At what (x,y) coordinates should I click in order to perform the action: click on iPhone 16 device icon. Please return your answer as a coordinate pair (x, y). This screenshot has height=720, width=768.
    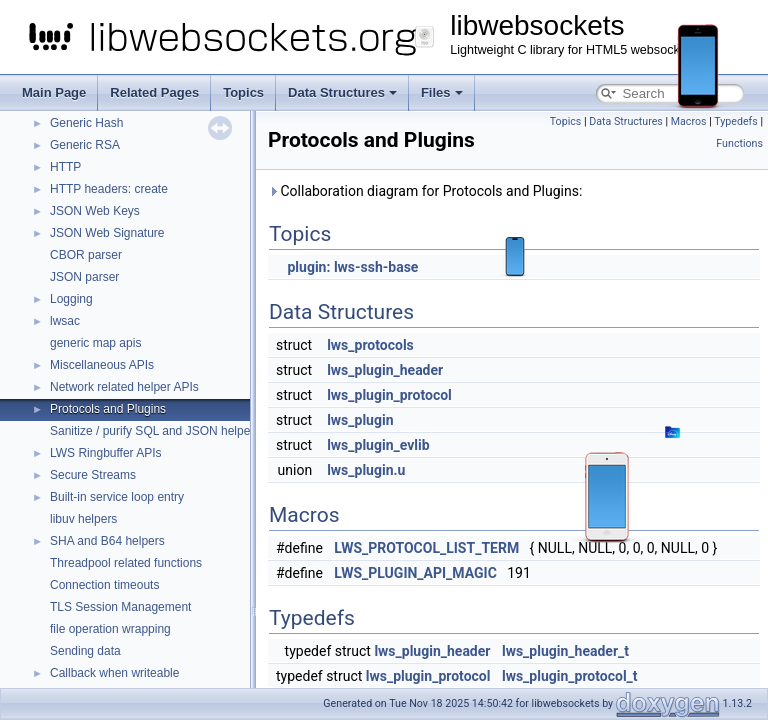
    Looking at the image, I should click on (515, 257).